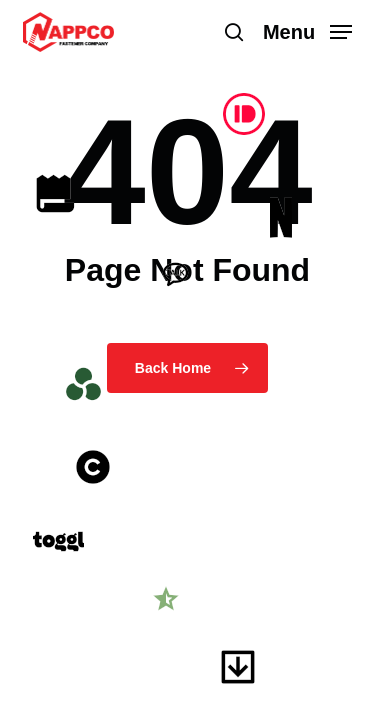 The height and width of the screenshot is (720, 375). I want to click on download file or content, so click(238, 667).